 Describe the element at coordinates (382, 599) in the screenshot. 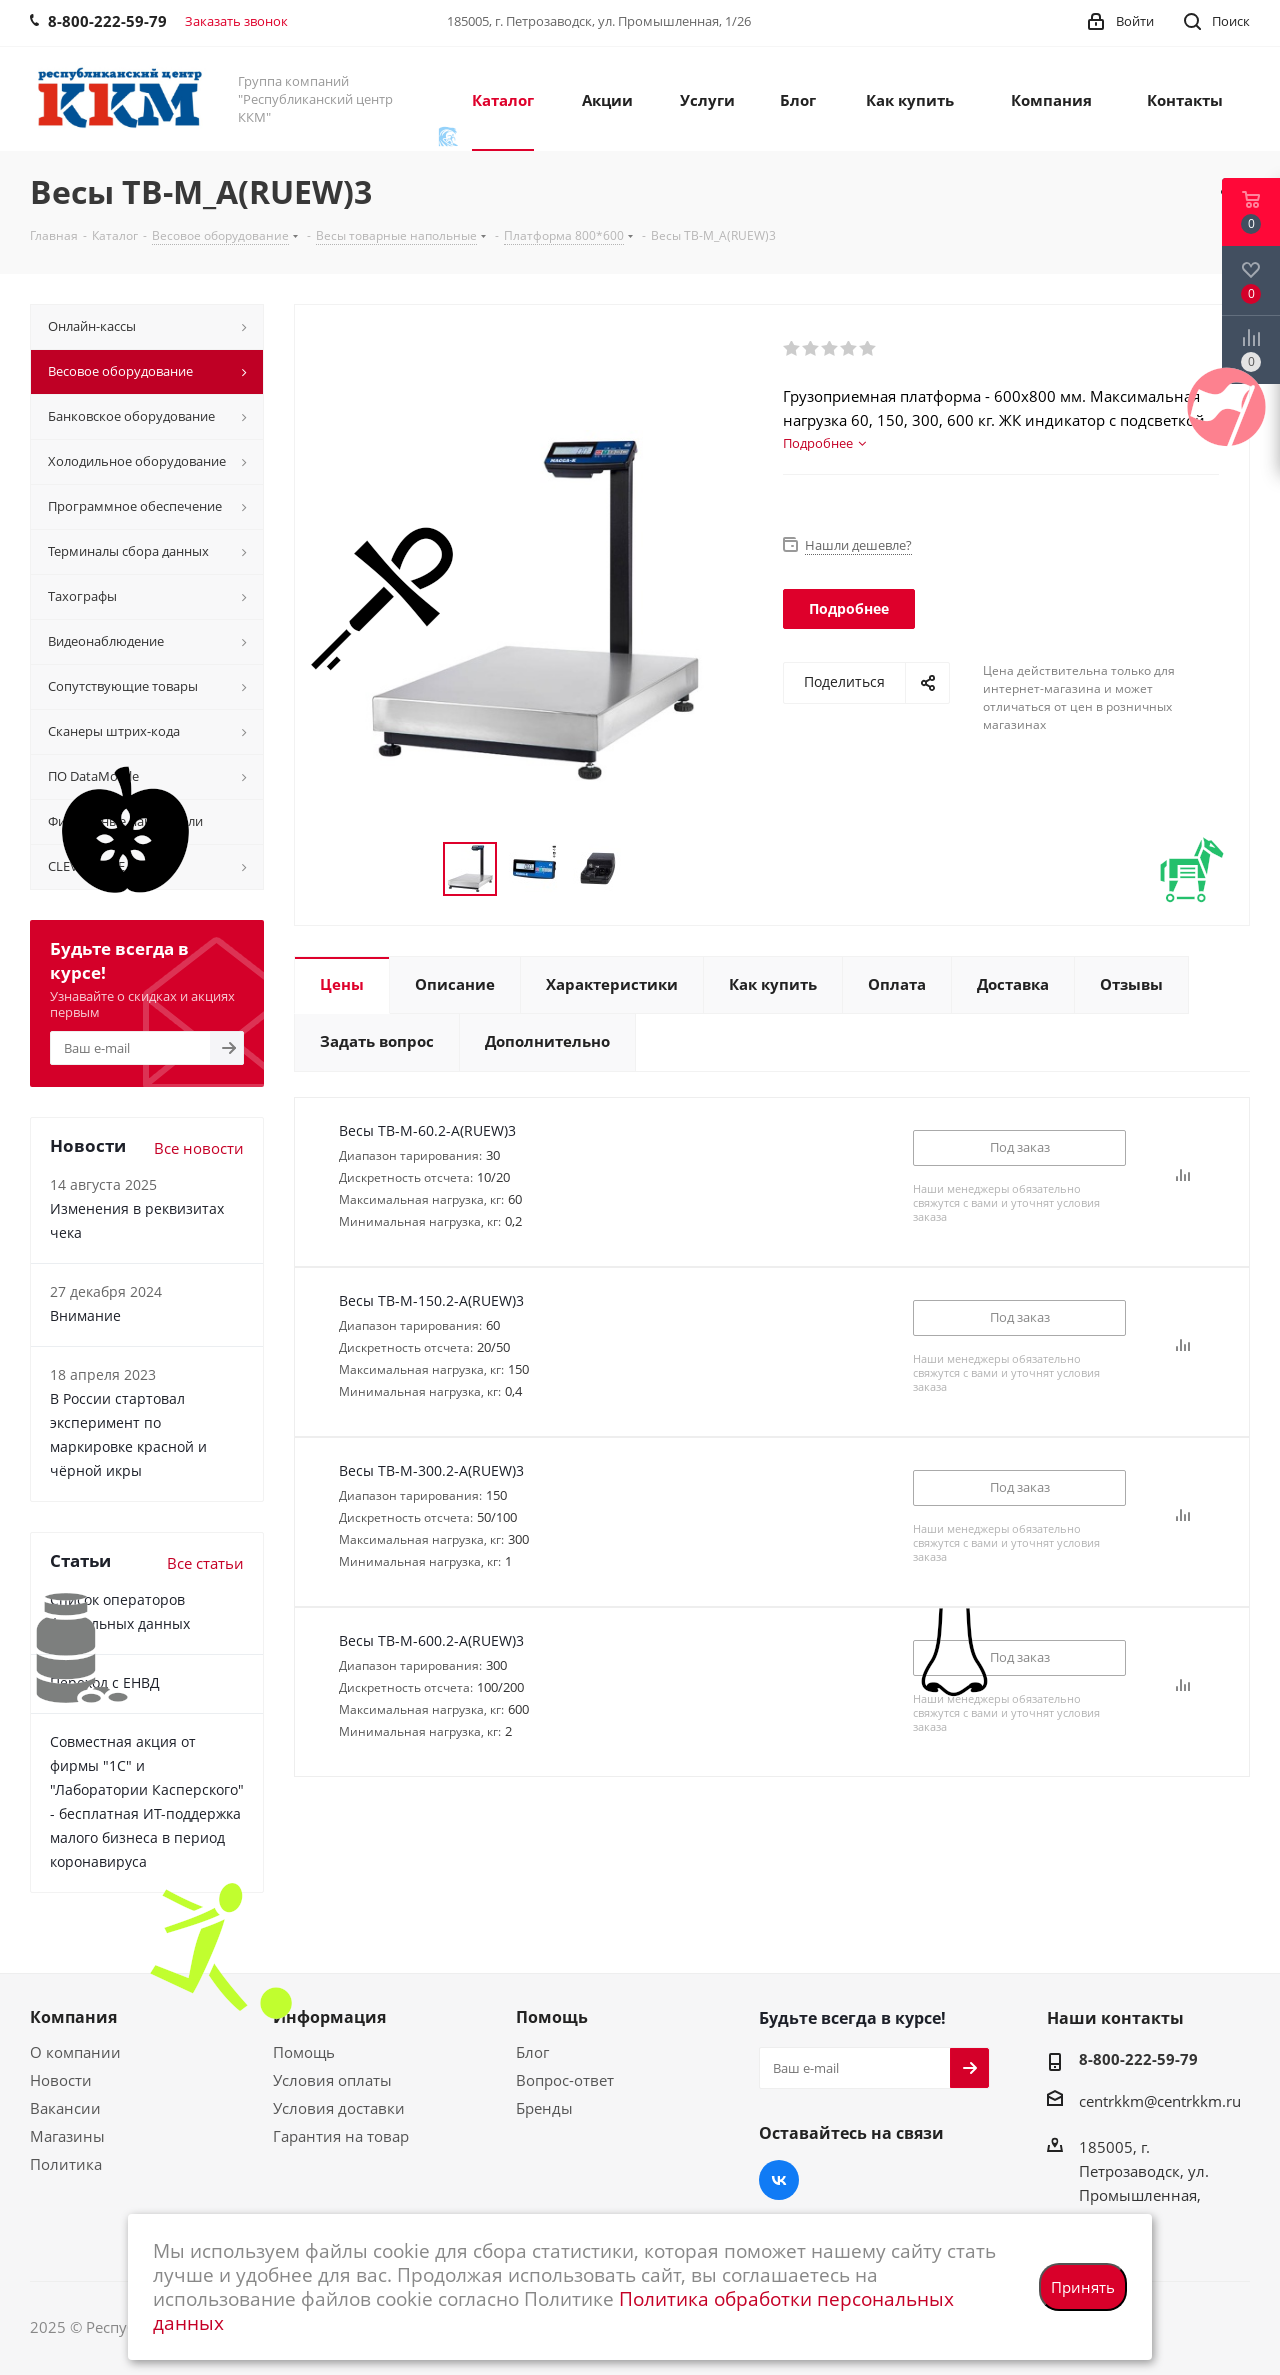

I see `millennium key item from yu-gi-oh series` at that location.